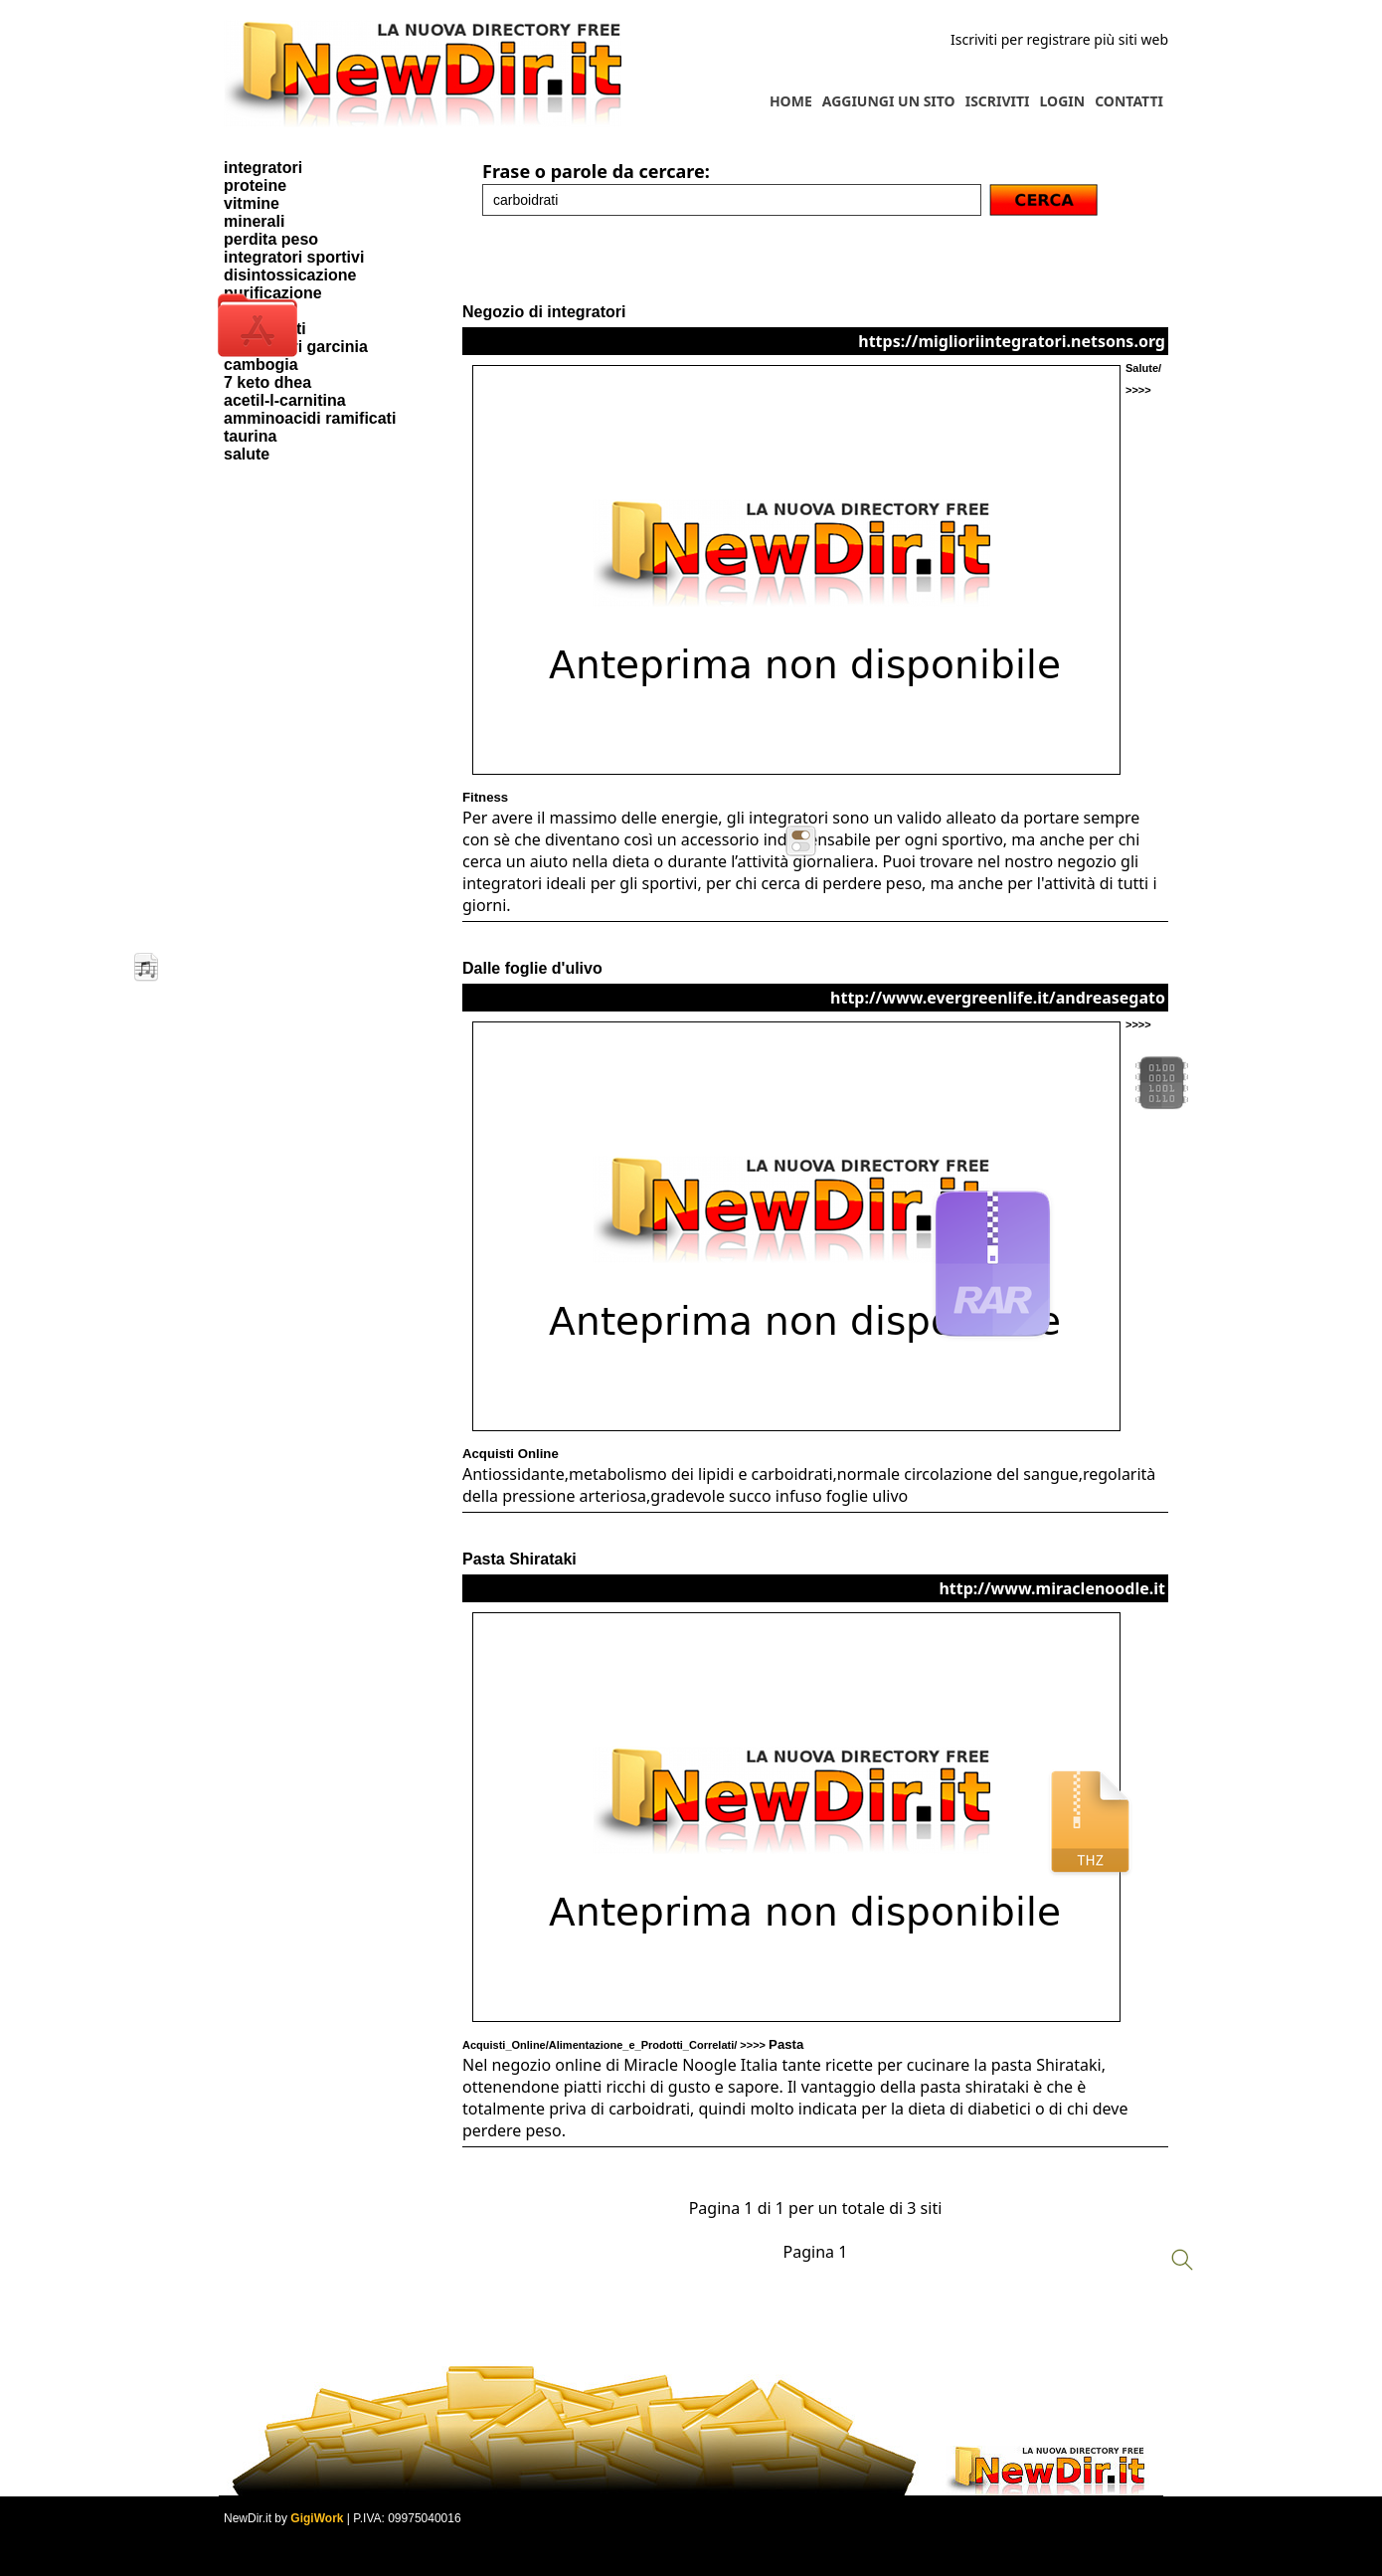 Image resolution: width=1382 pixels, height=2576 pixels. Describe the element at coordinates (1161, 1082) in the screenshot. I see `firmware or binary file type indicator` at that location.